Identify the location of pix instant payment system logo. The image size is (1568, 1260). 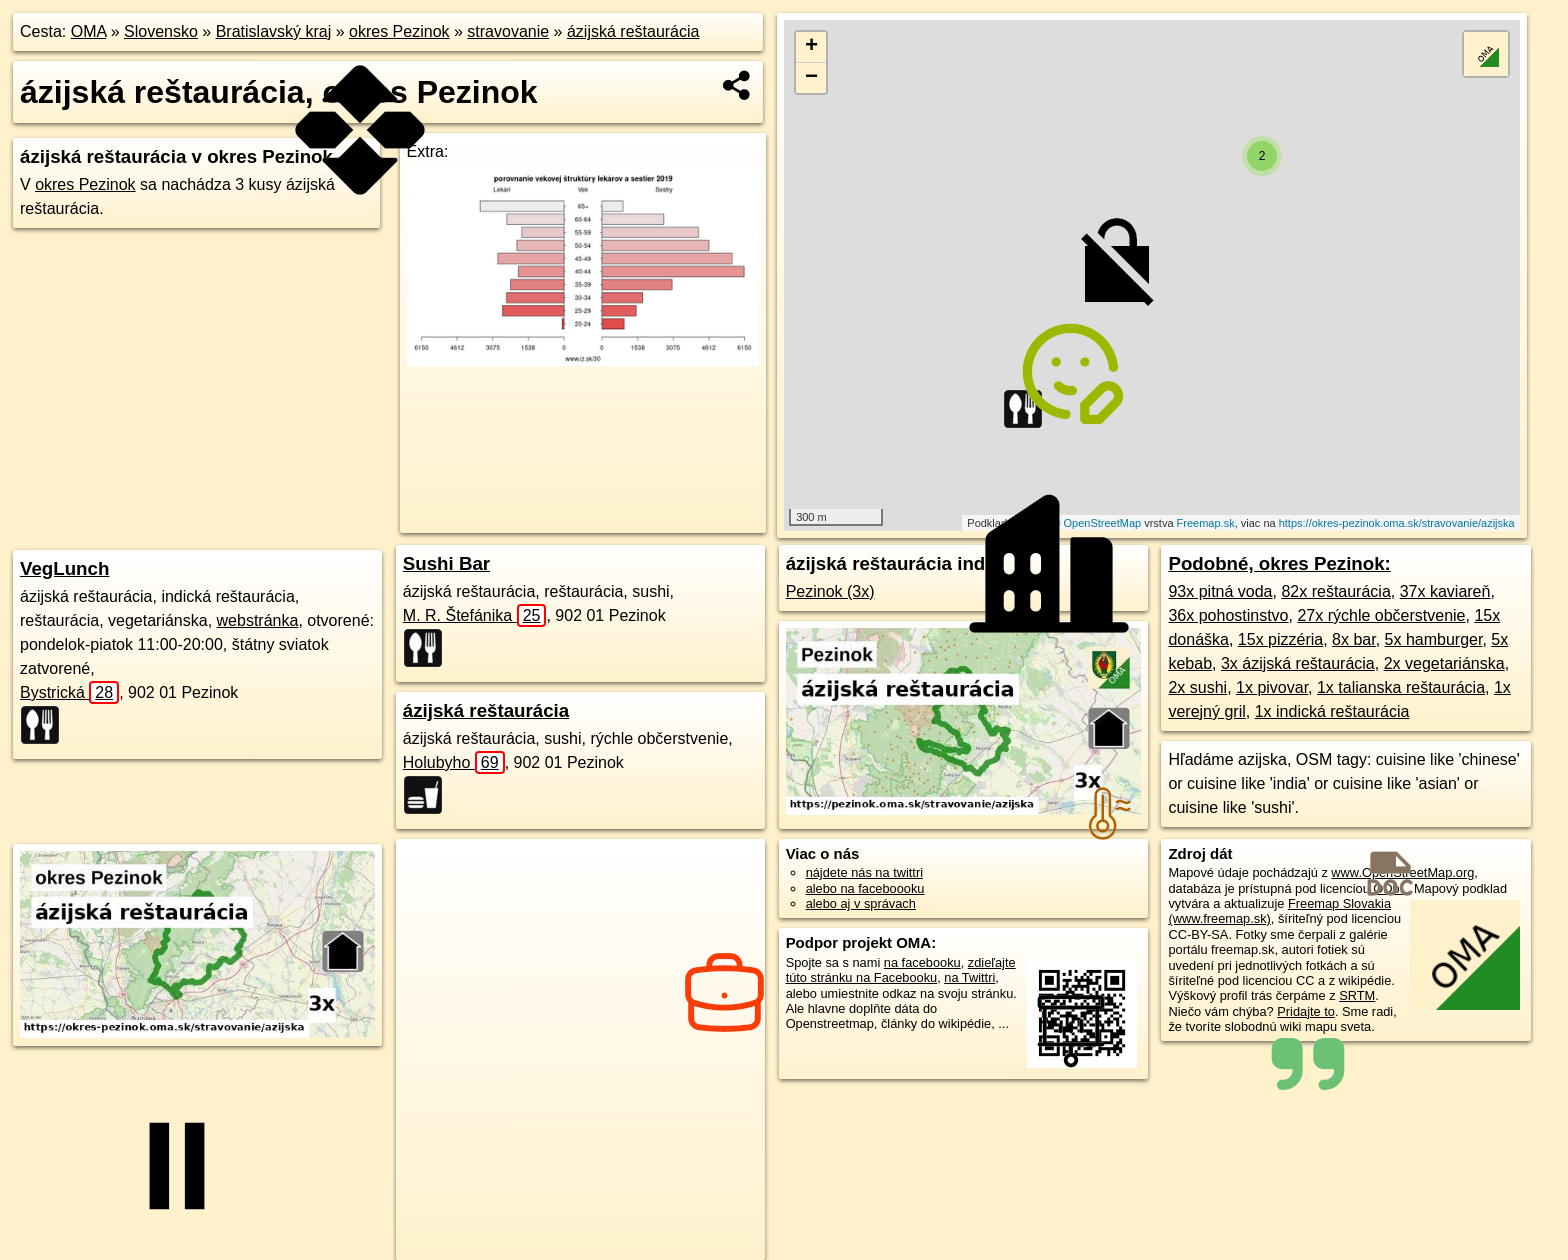
(360, 130).